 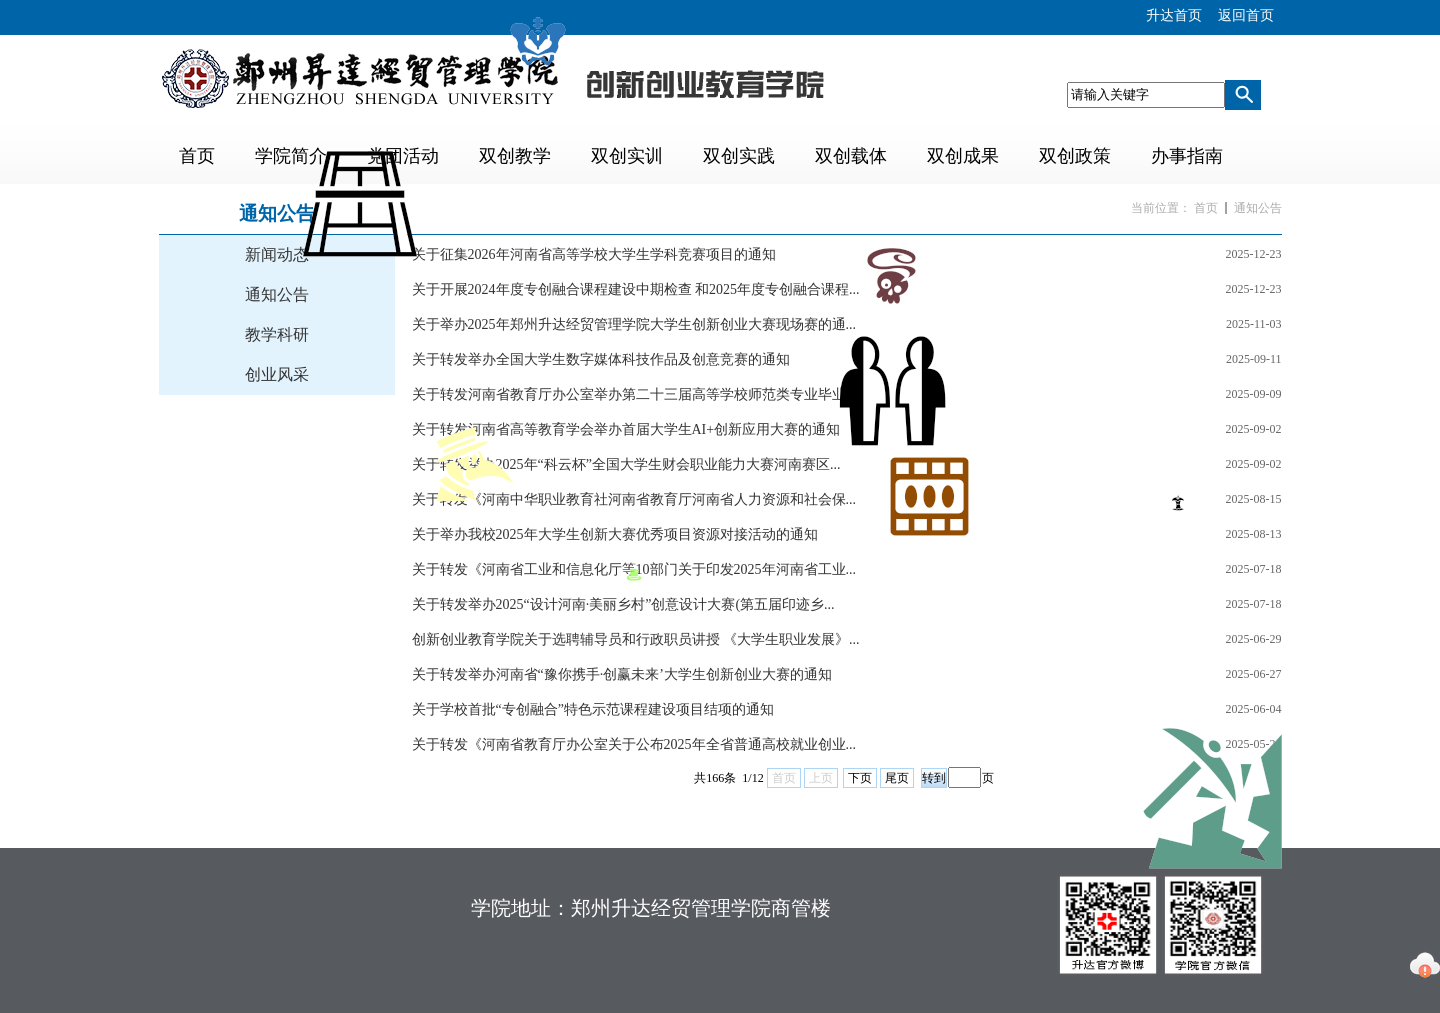 What do you see at coordinates (892, 390) in the screenshot?
I see `toggle between two modes or perspectives` at bounding box center [892, 390].